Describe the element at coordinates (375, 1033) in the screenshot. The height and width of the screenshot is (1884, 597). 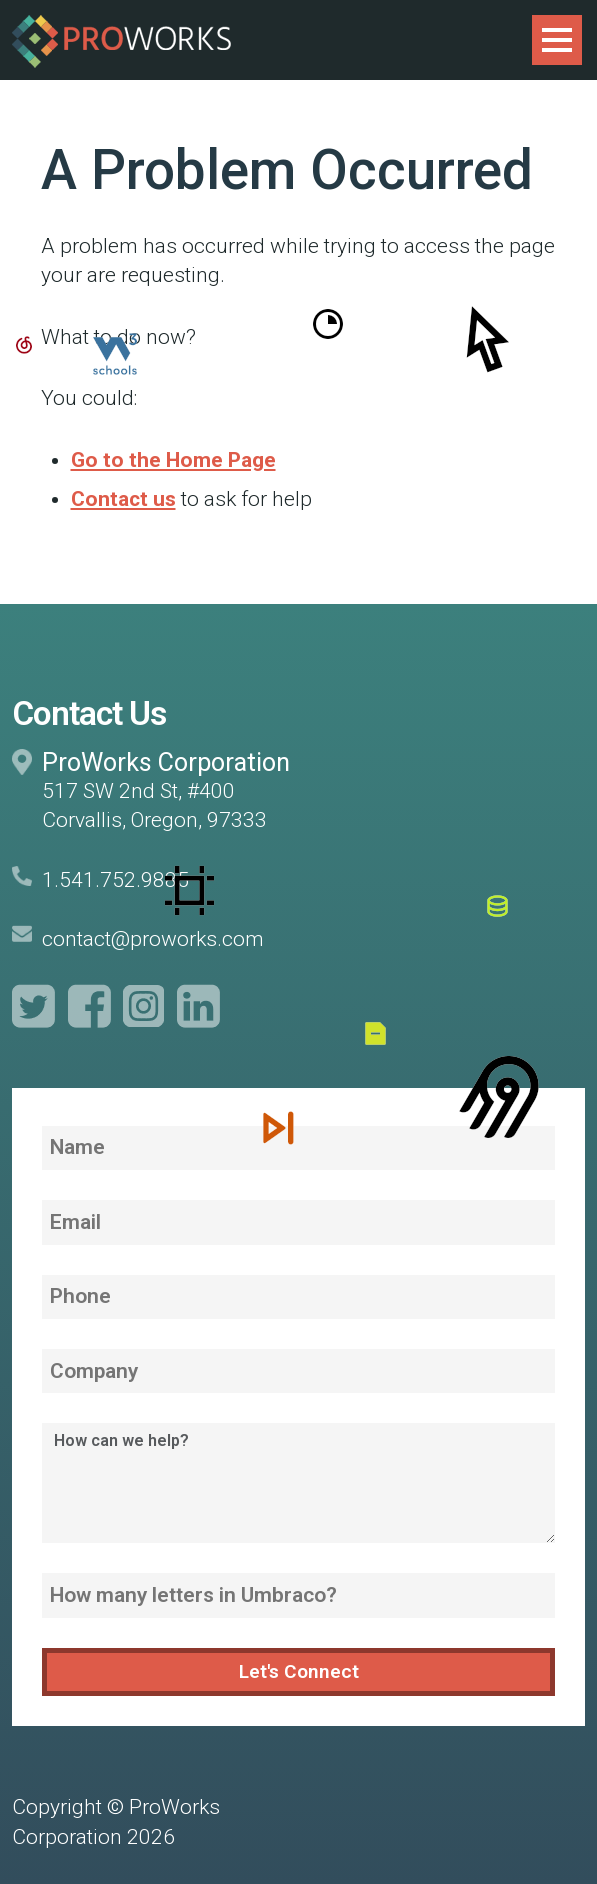
I see `reduce or compress file size` at that location.